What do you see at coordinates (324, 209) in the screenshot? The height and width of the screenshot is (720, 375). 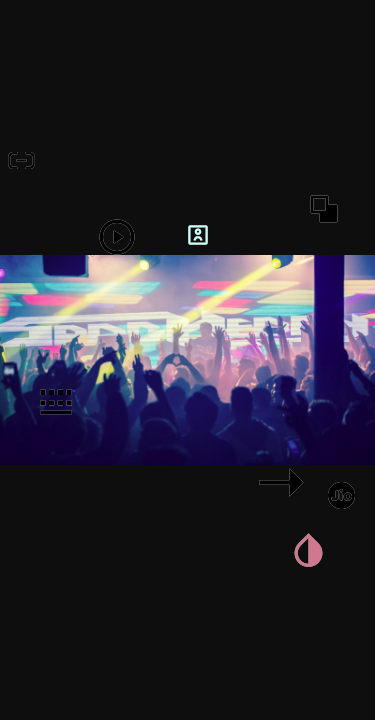 I see `bring selected object forward one layer` at bounding box center [324, 209].